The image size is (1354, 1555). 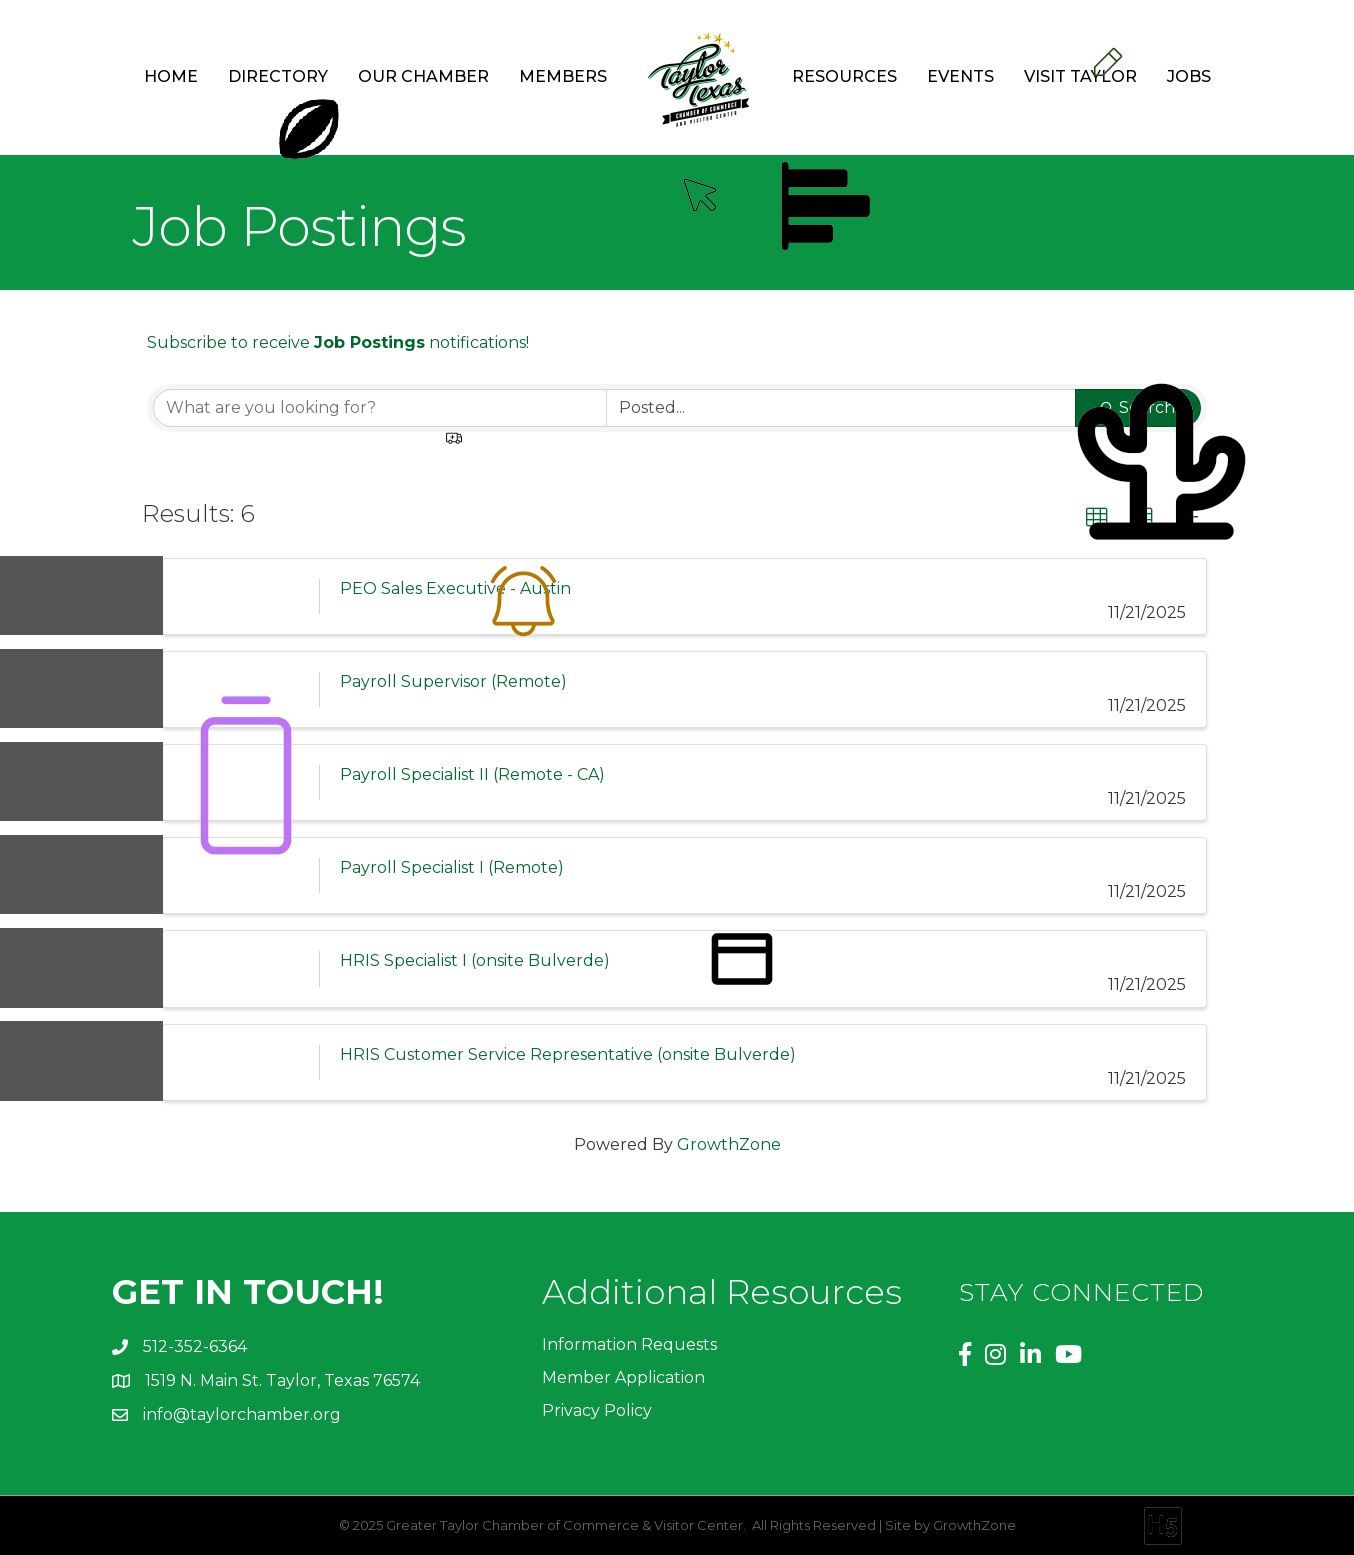 I want to click on view rugby sports content, so click(x=309, y=129).